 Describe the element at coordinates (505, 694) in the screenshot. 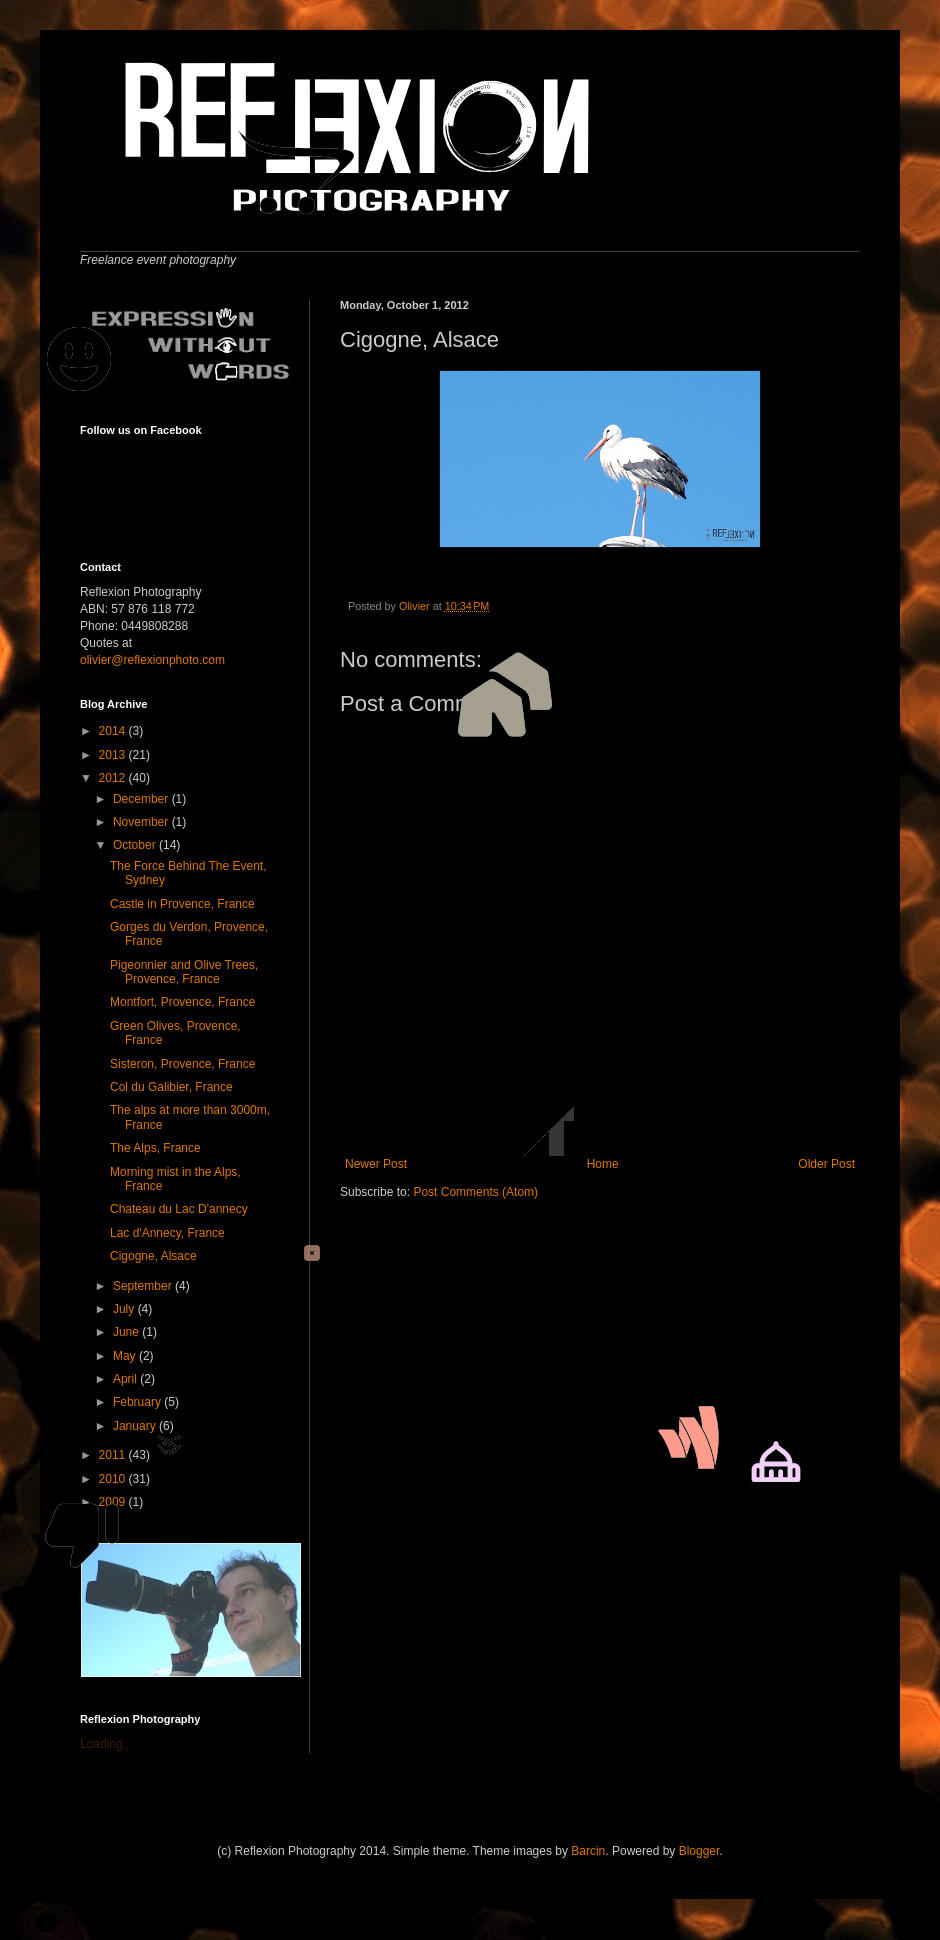

I see `view campground or camping locations` at that location.